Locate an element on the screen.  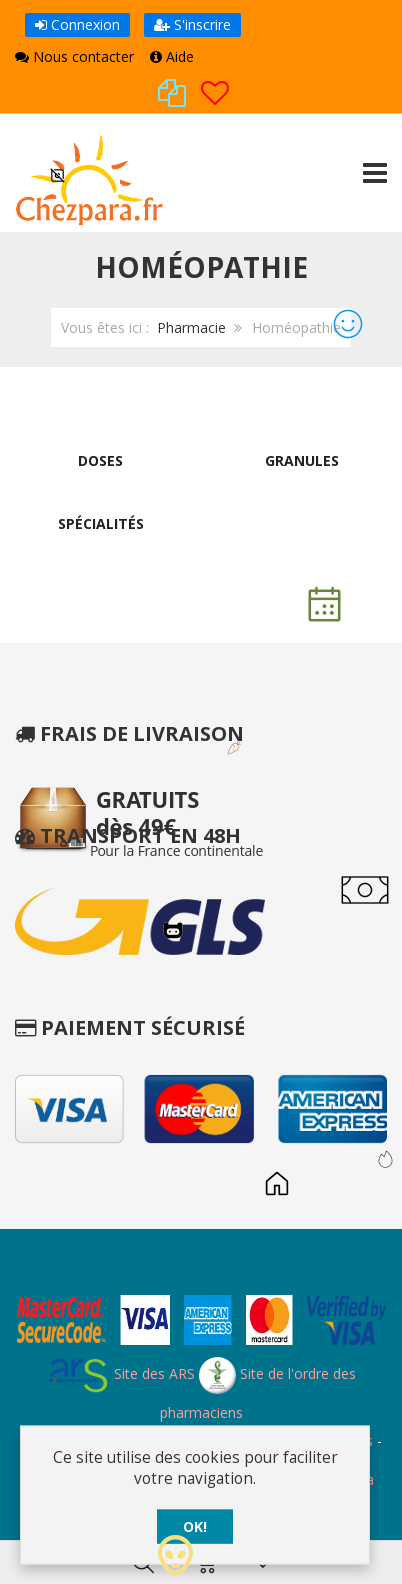
view calendar events is located at coordinates (324, 605).